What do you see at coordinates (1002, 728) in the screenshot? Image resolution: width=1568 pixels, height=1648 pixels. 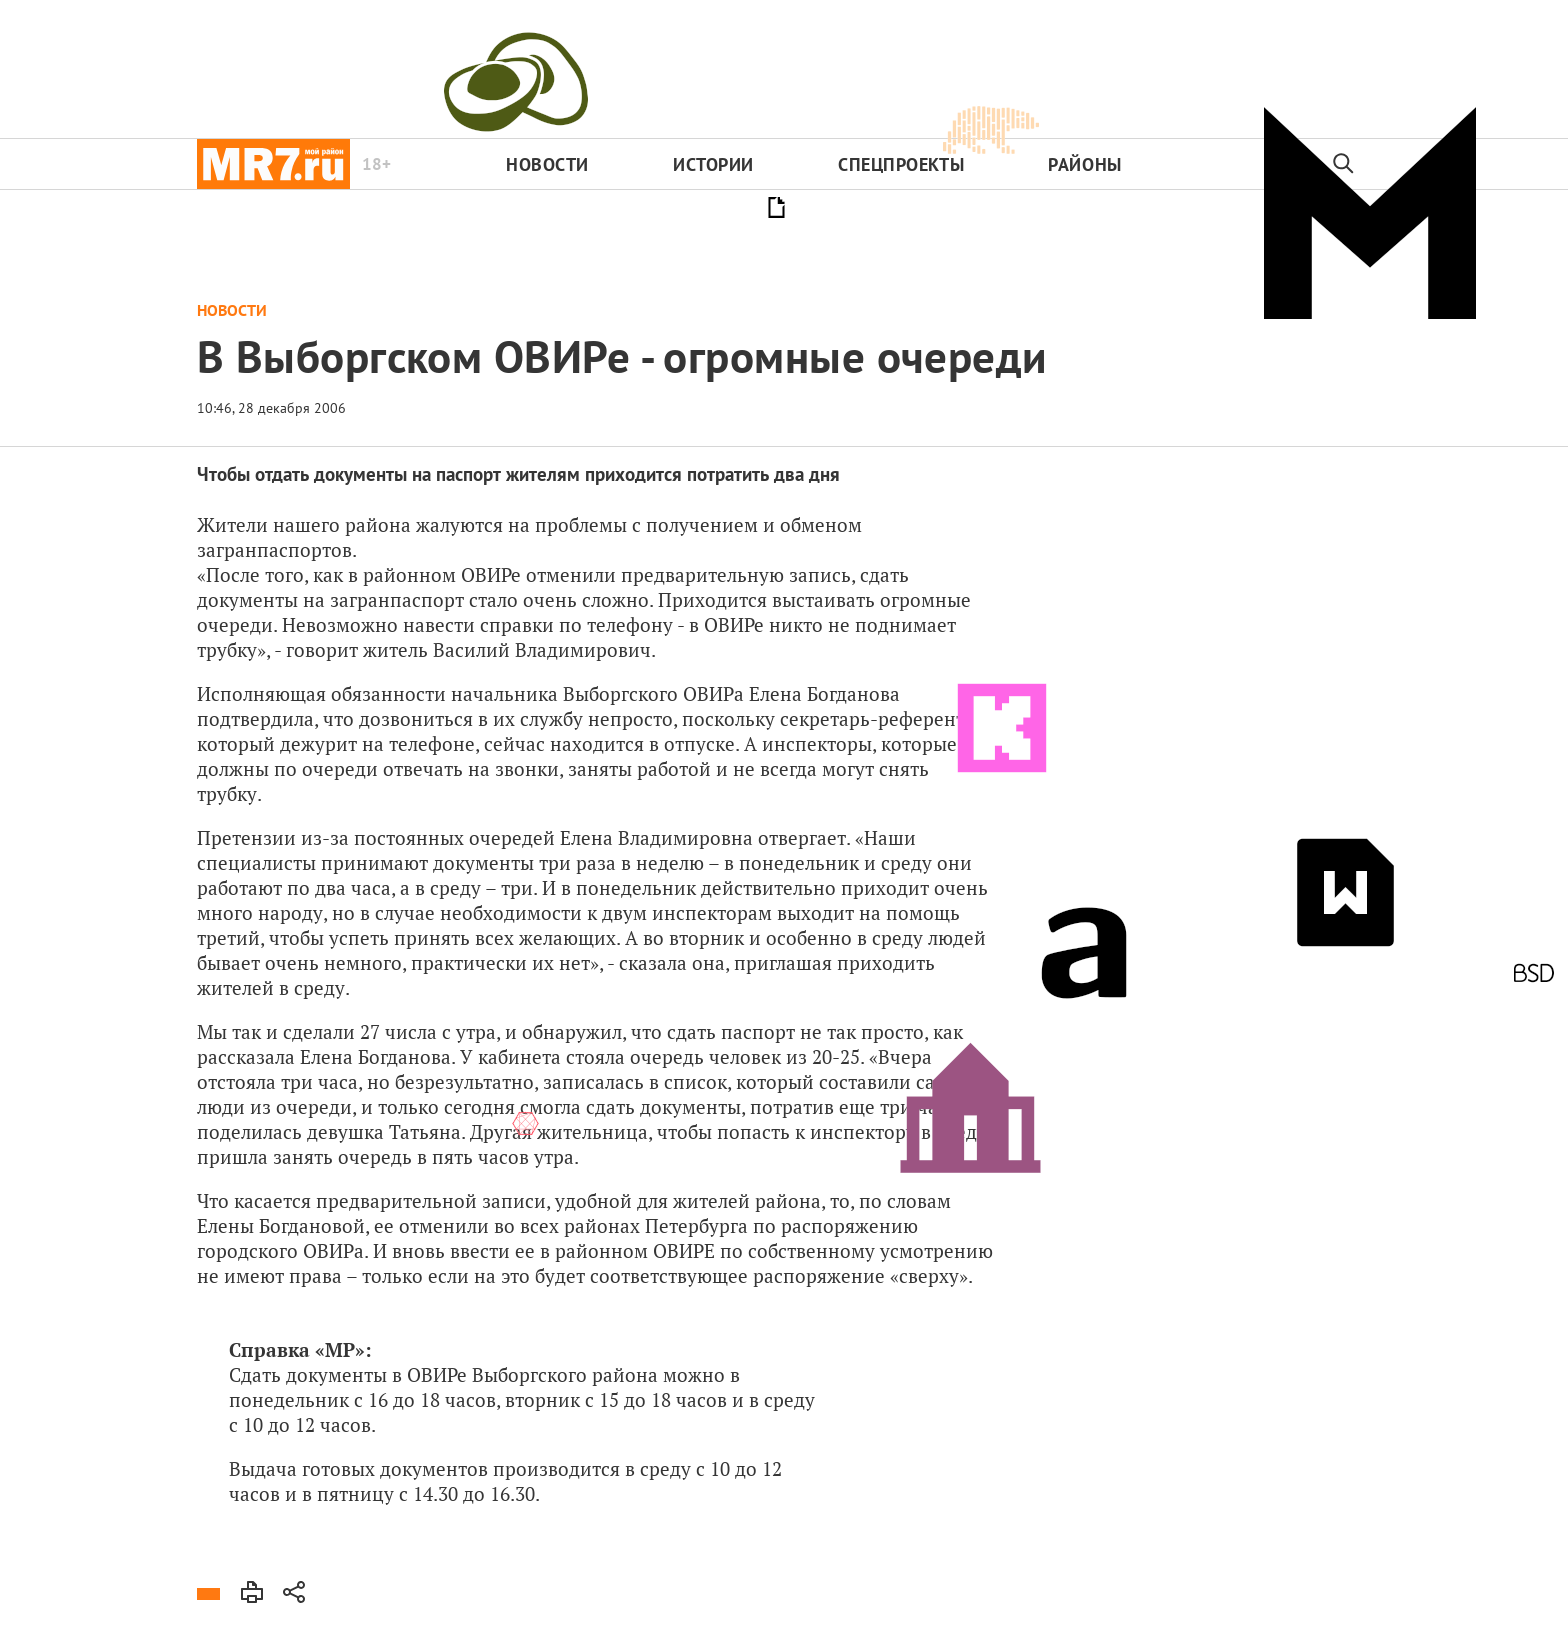 I see `open the Kick streaming platform` at bounding box center [1002, 728].